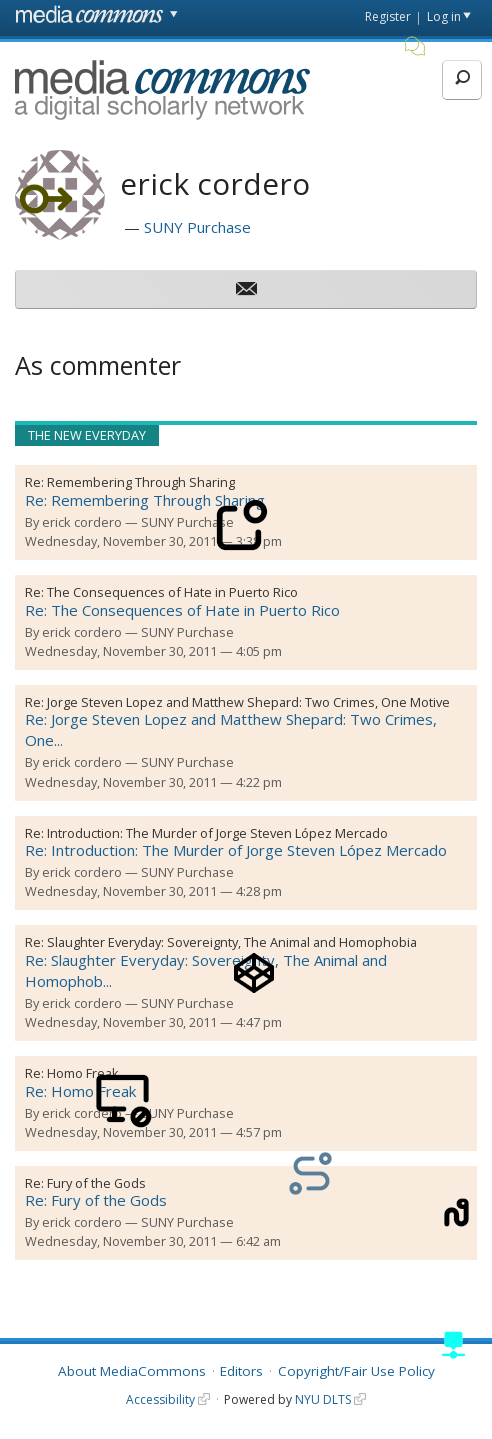 The width and height of the screenshot is (492, 1439). What do you see at coordinates (254, 973) in the screenshot?
I see `open CodePen website` at bounding box center [254, 973].